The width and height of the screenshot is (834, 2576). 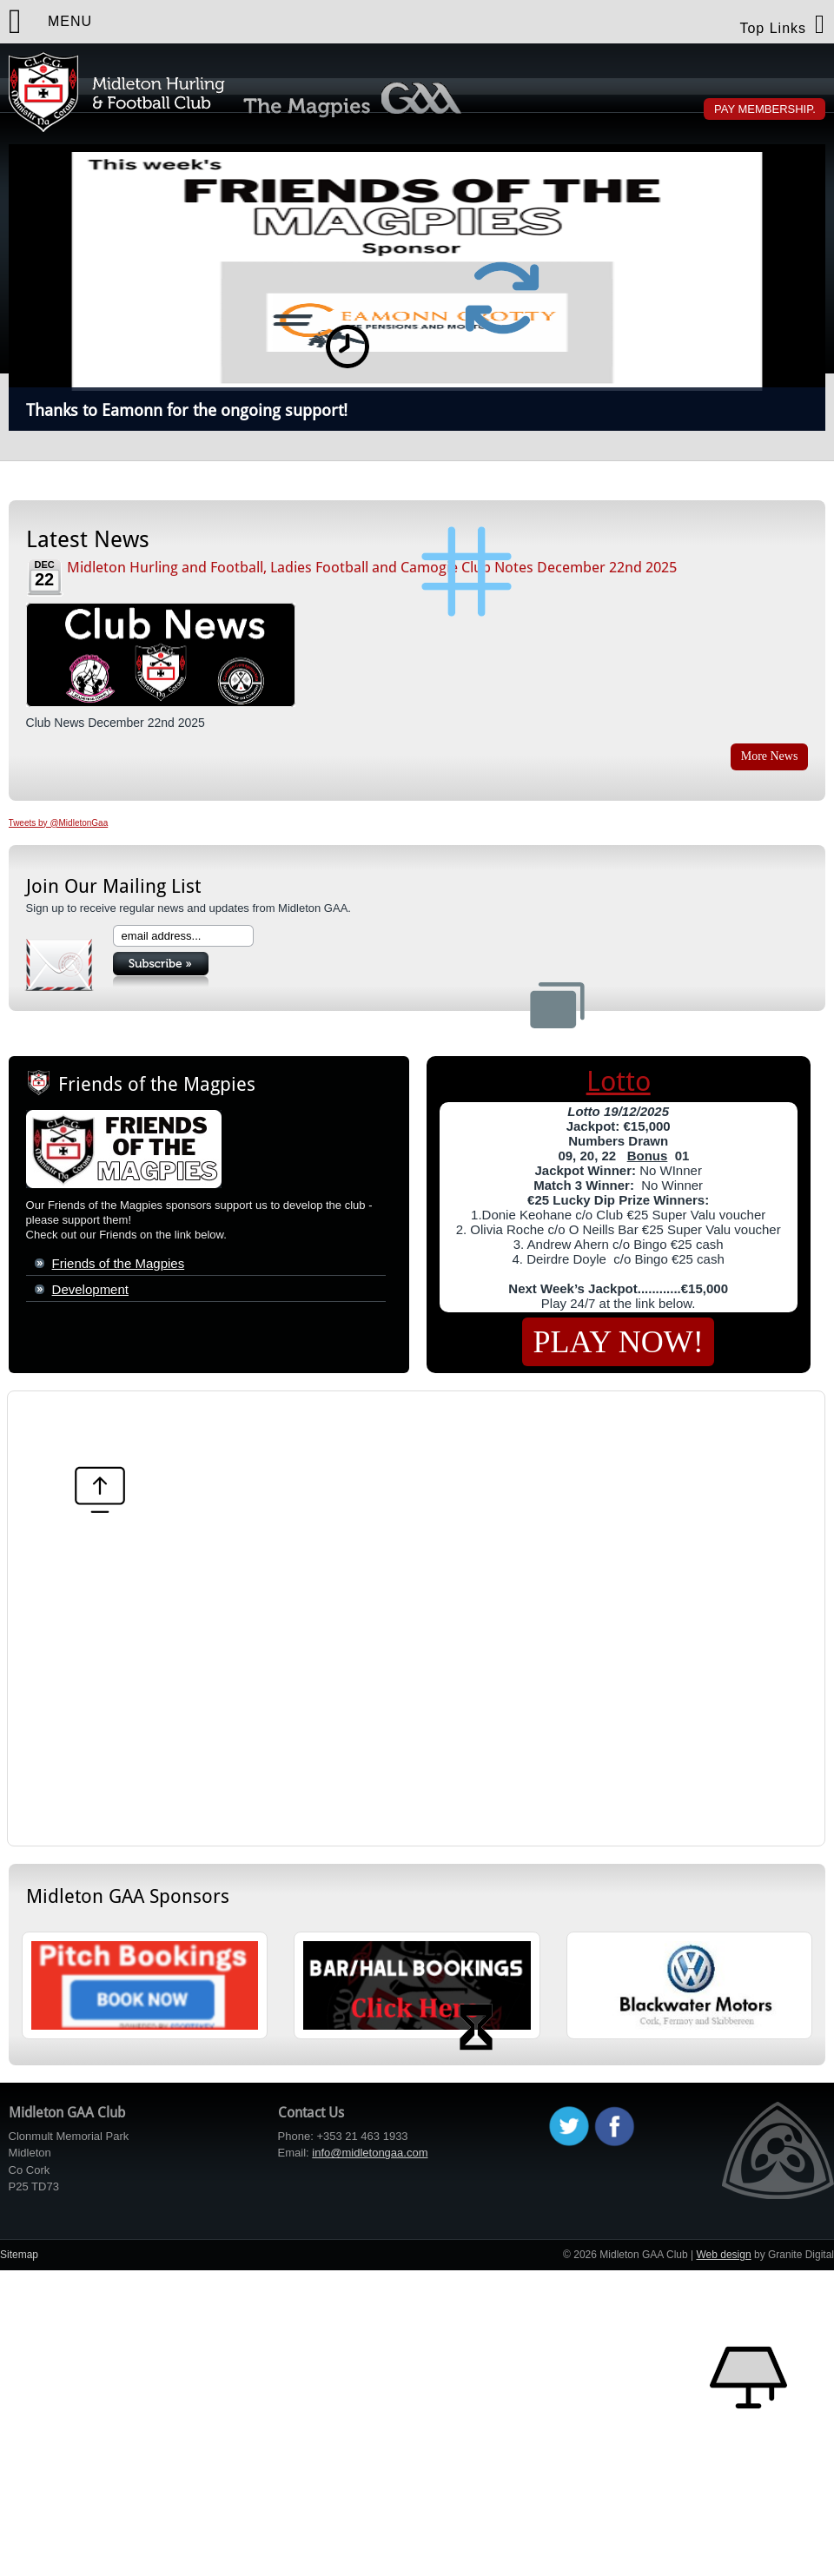 I want to click on upload content to display or monitor, so click(x=100, y=1488).